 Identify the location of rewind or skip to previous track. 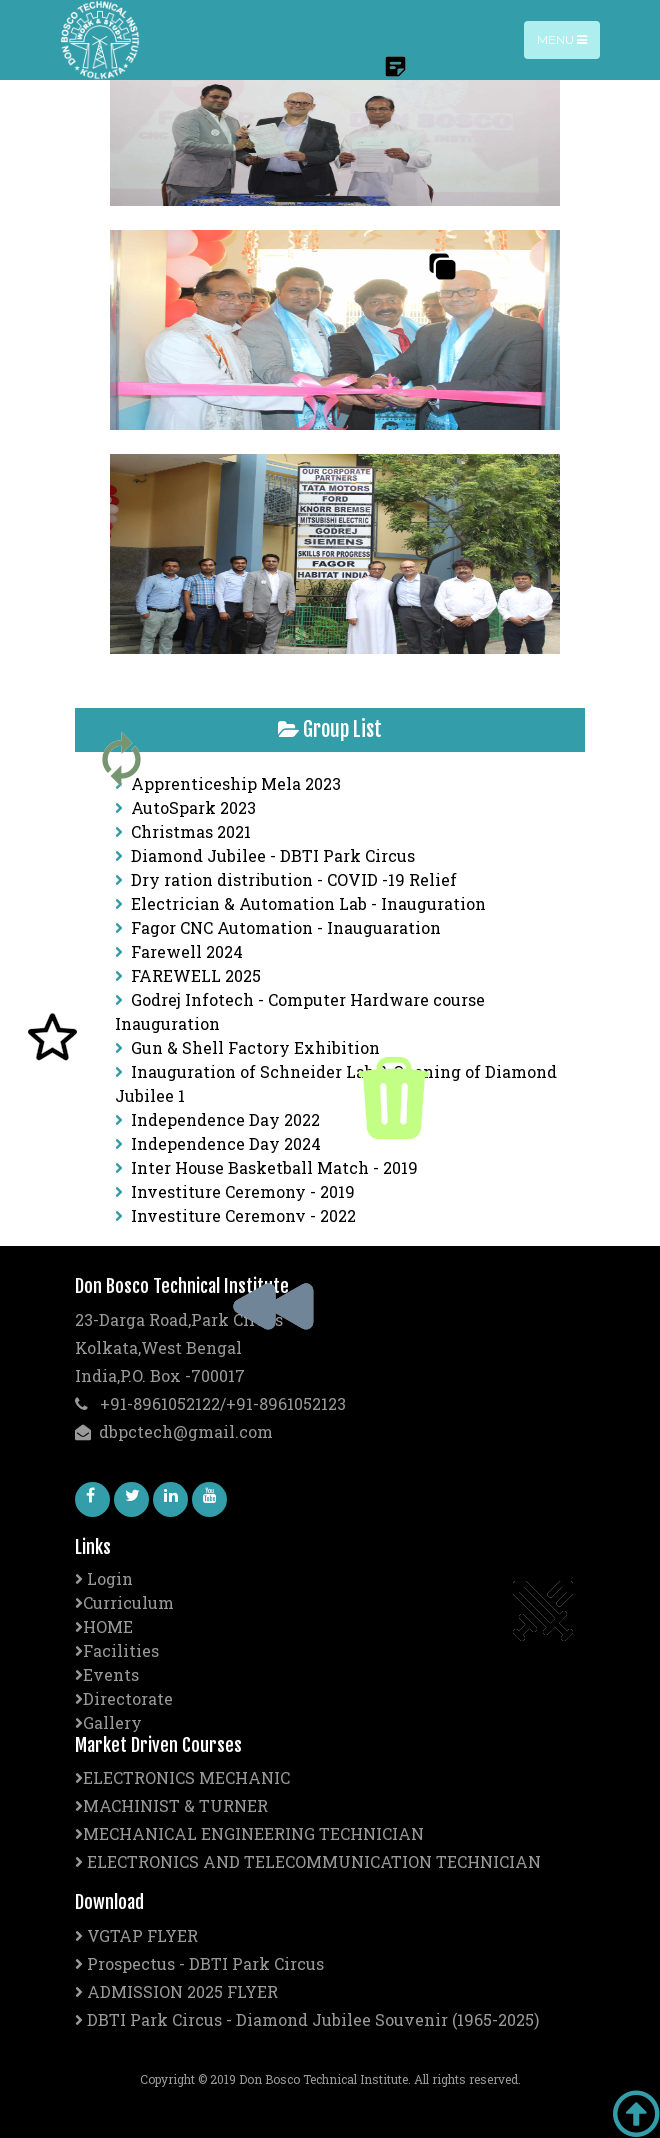
(275, 1303).